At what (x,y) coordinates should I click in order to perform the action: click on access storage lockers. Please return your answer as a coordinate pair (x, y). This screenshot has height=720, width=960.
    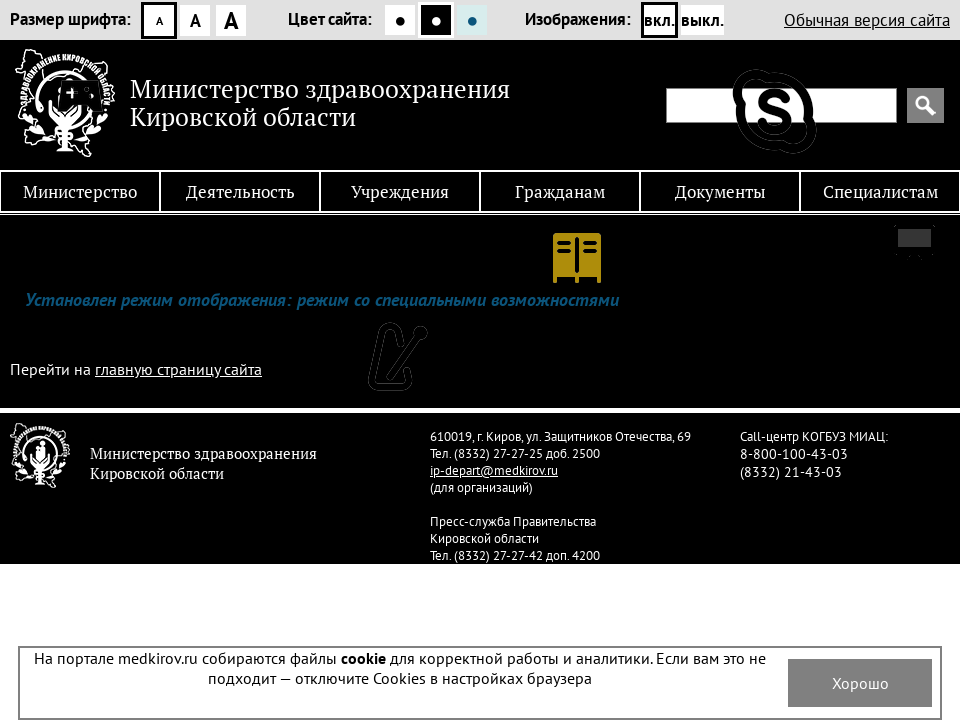
    Looking at the image, I should click on (577, 257).